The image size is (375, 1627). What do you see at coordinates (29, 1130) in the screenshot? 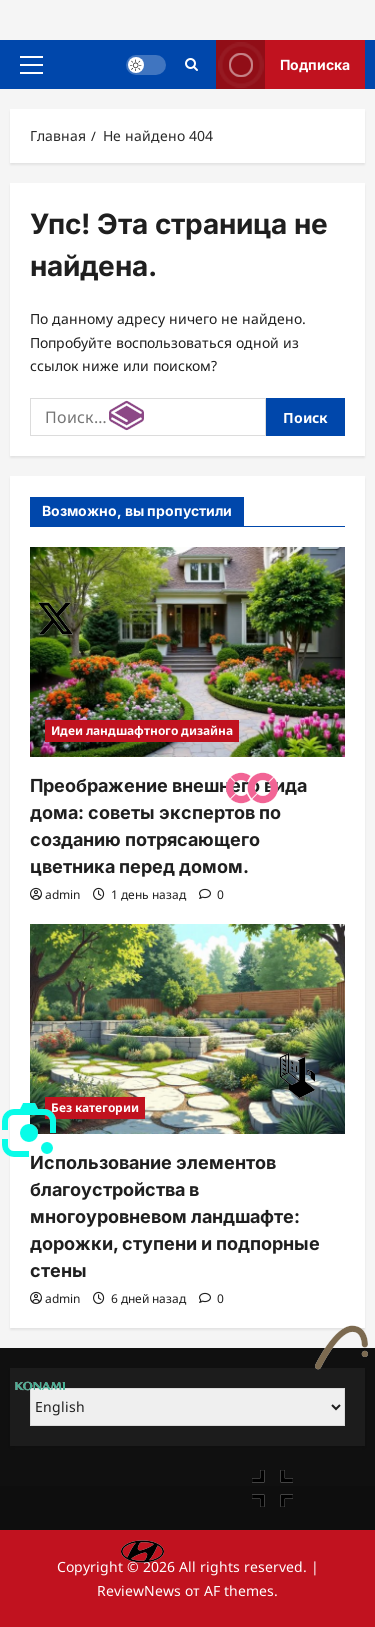
I see `open google lens to search with your camera` at bounding box center [29, 1130].